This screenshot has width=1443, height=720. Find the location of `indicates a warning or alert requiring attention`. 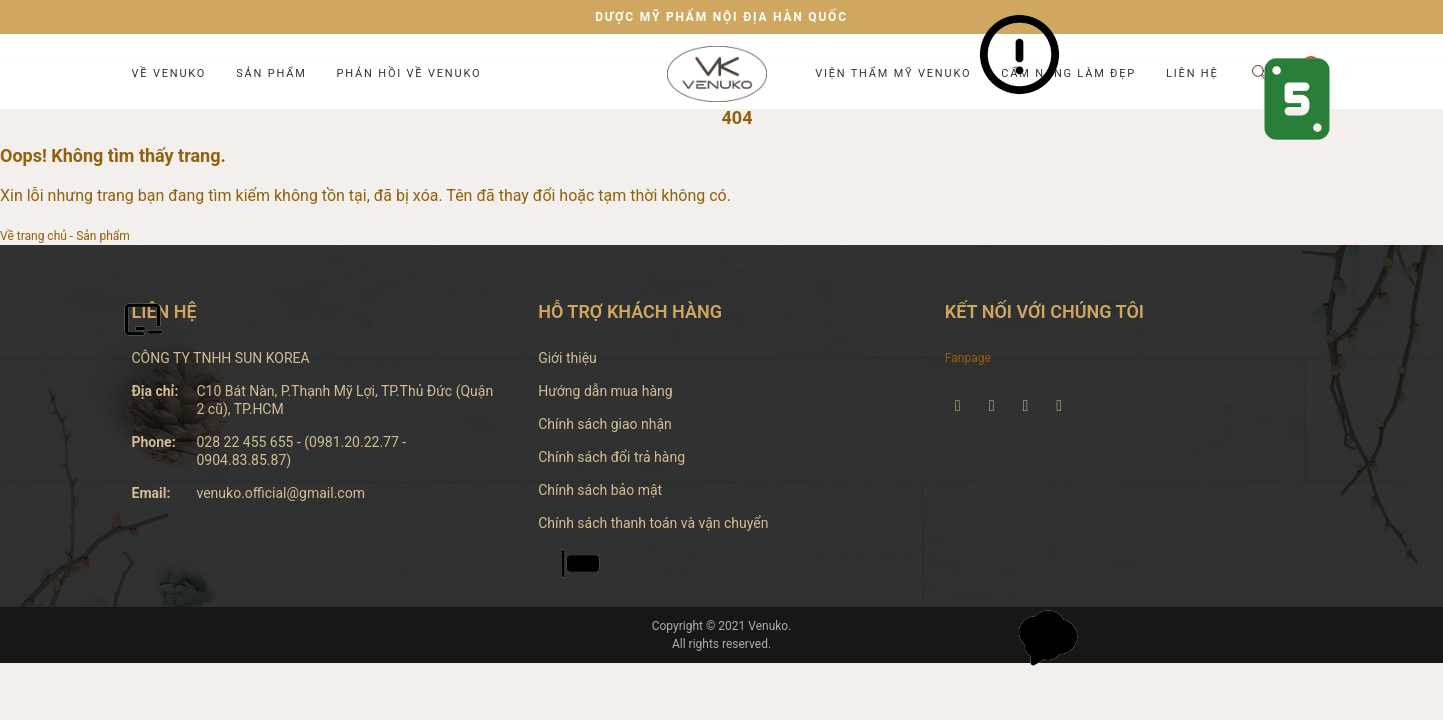

indicates a warning or alert requiring attention is located at coordinates (1019, 54).